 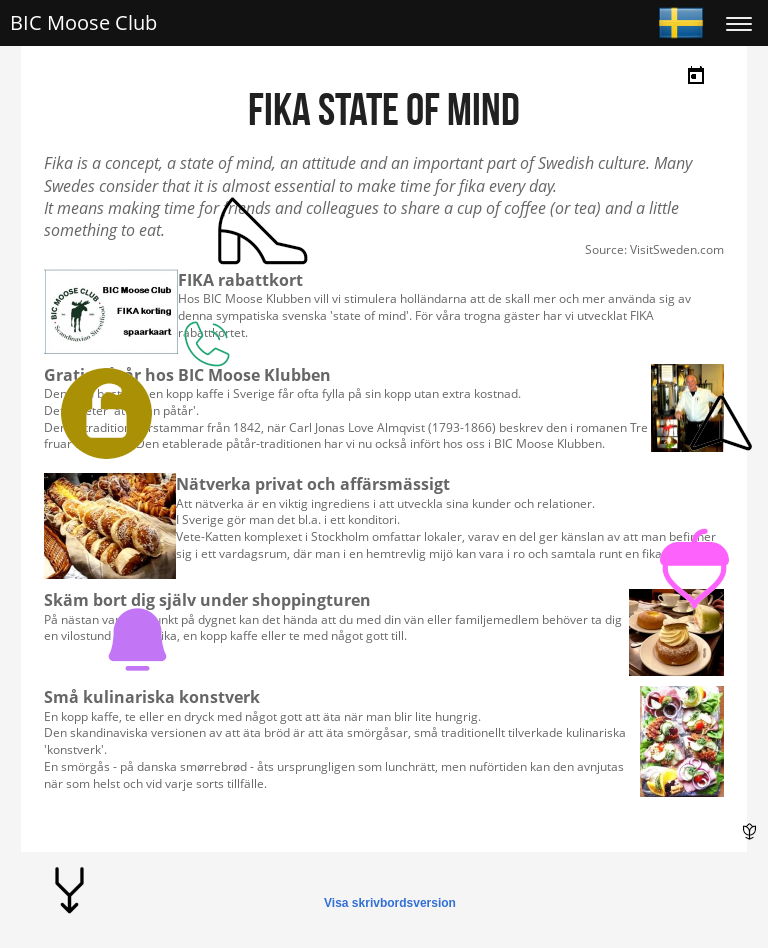 What do you see at coordinates (137, 639) in the screenshot?
I see `view notifications` at bounding box center [137, 639].